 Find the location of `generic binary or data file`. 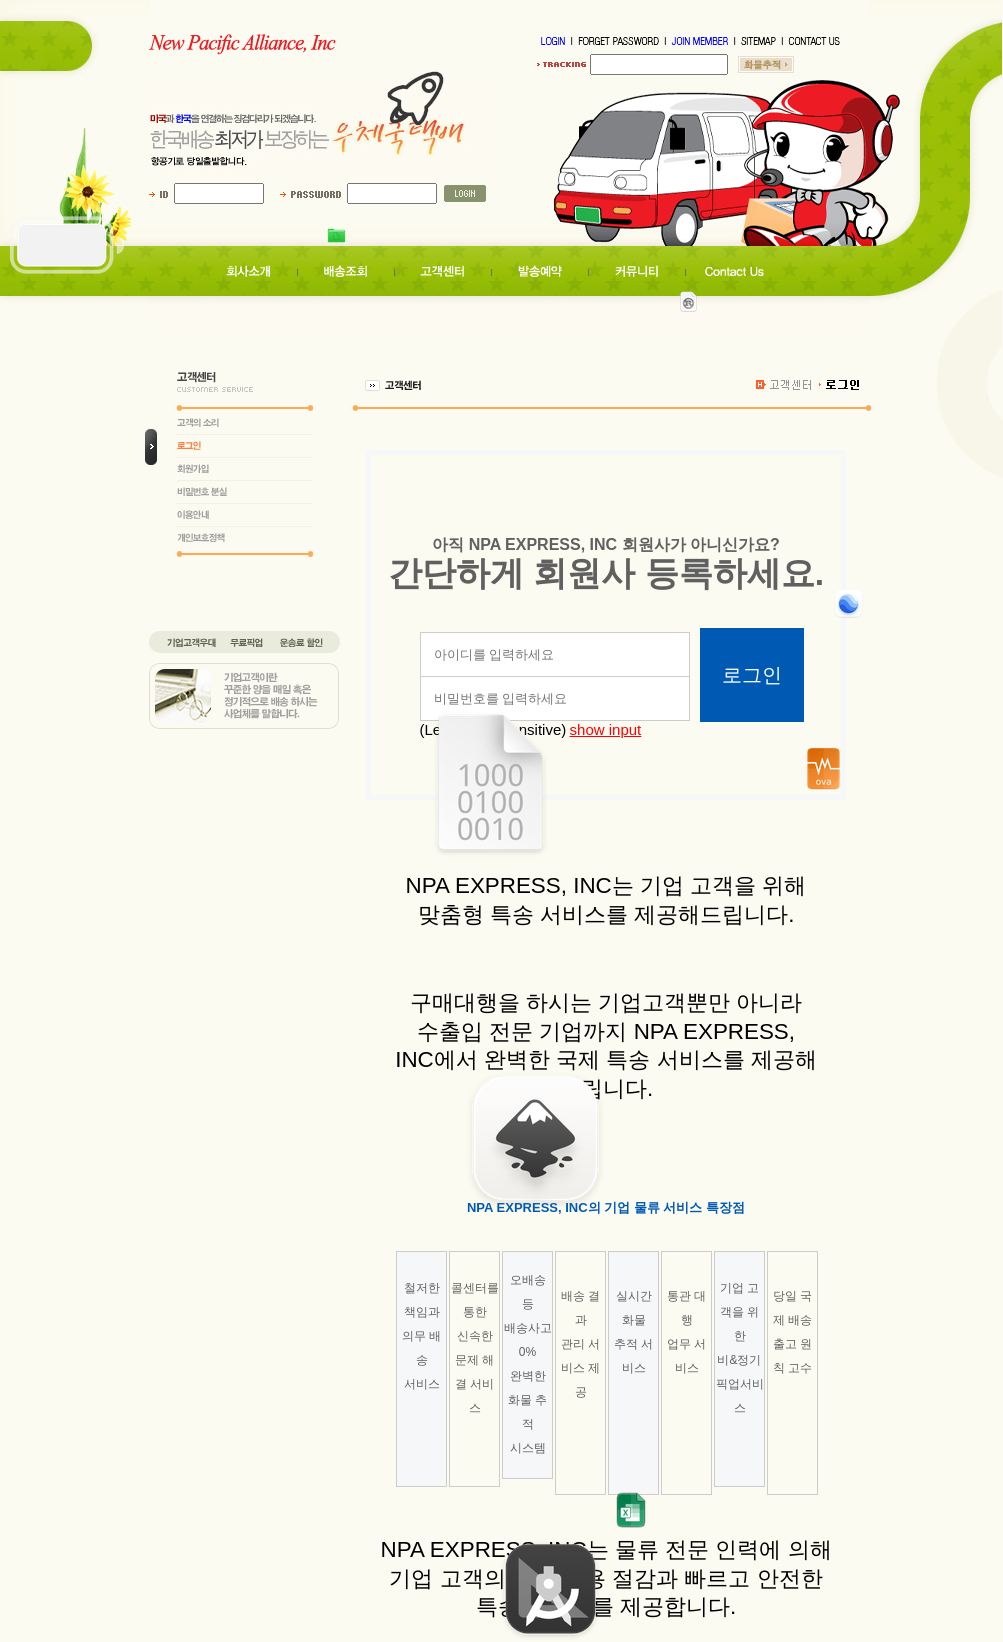

generic binary or data file is located at coordinates (490, 784).